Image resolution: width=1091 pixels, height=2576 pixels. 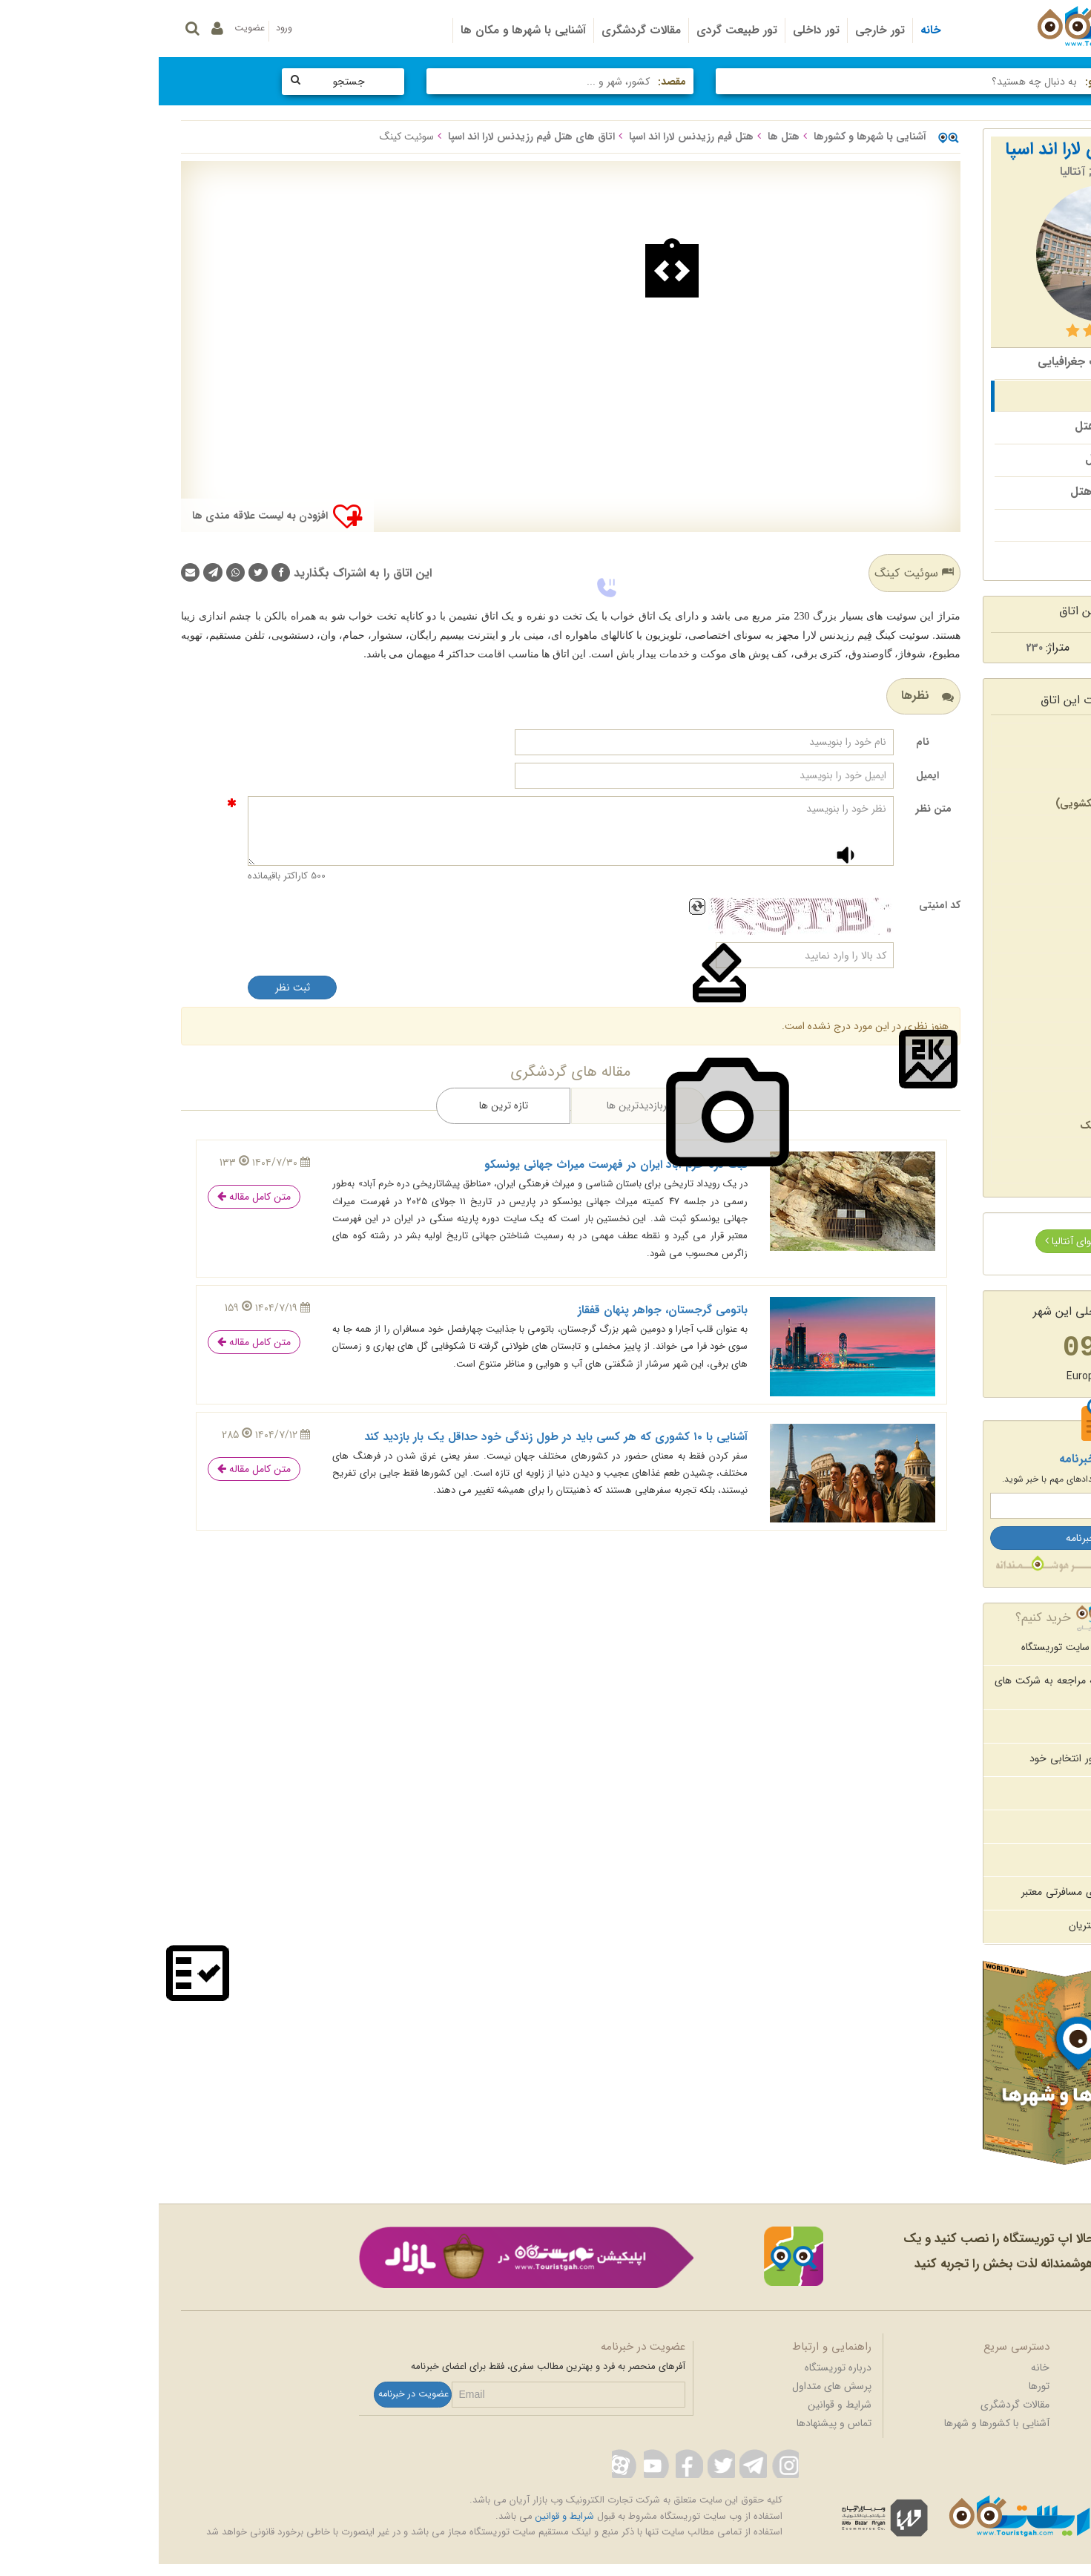 I want to click on cast your vote or submit a ballot, so click(x=719, y=973).